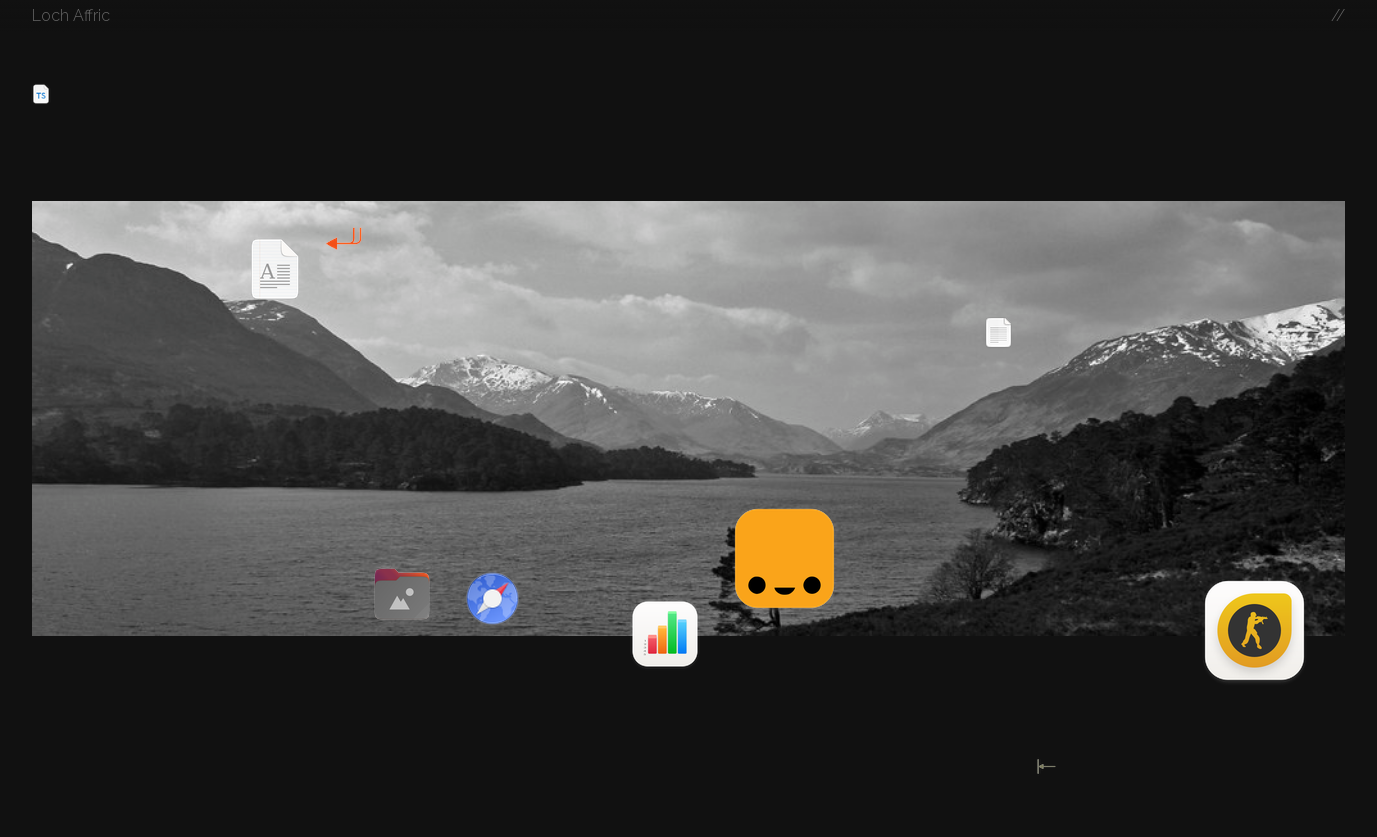  I want to click on open a text document, so click(998, 332).